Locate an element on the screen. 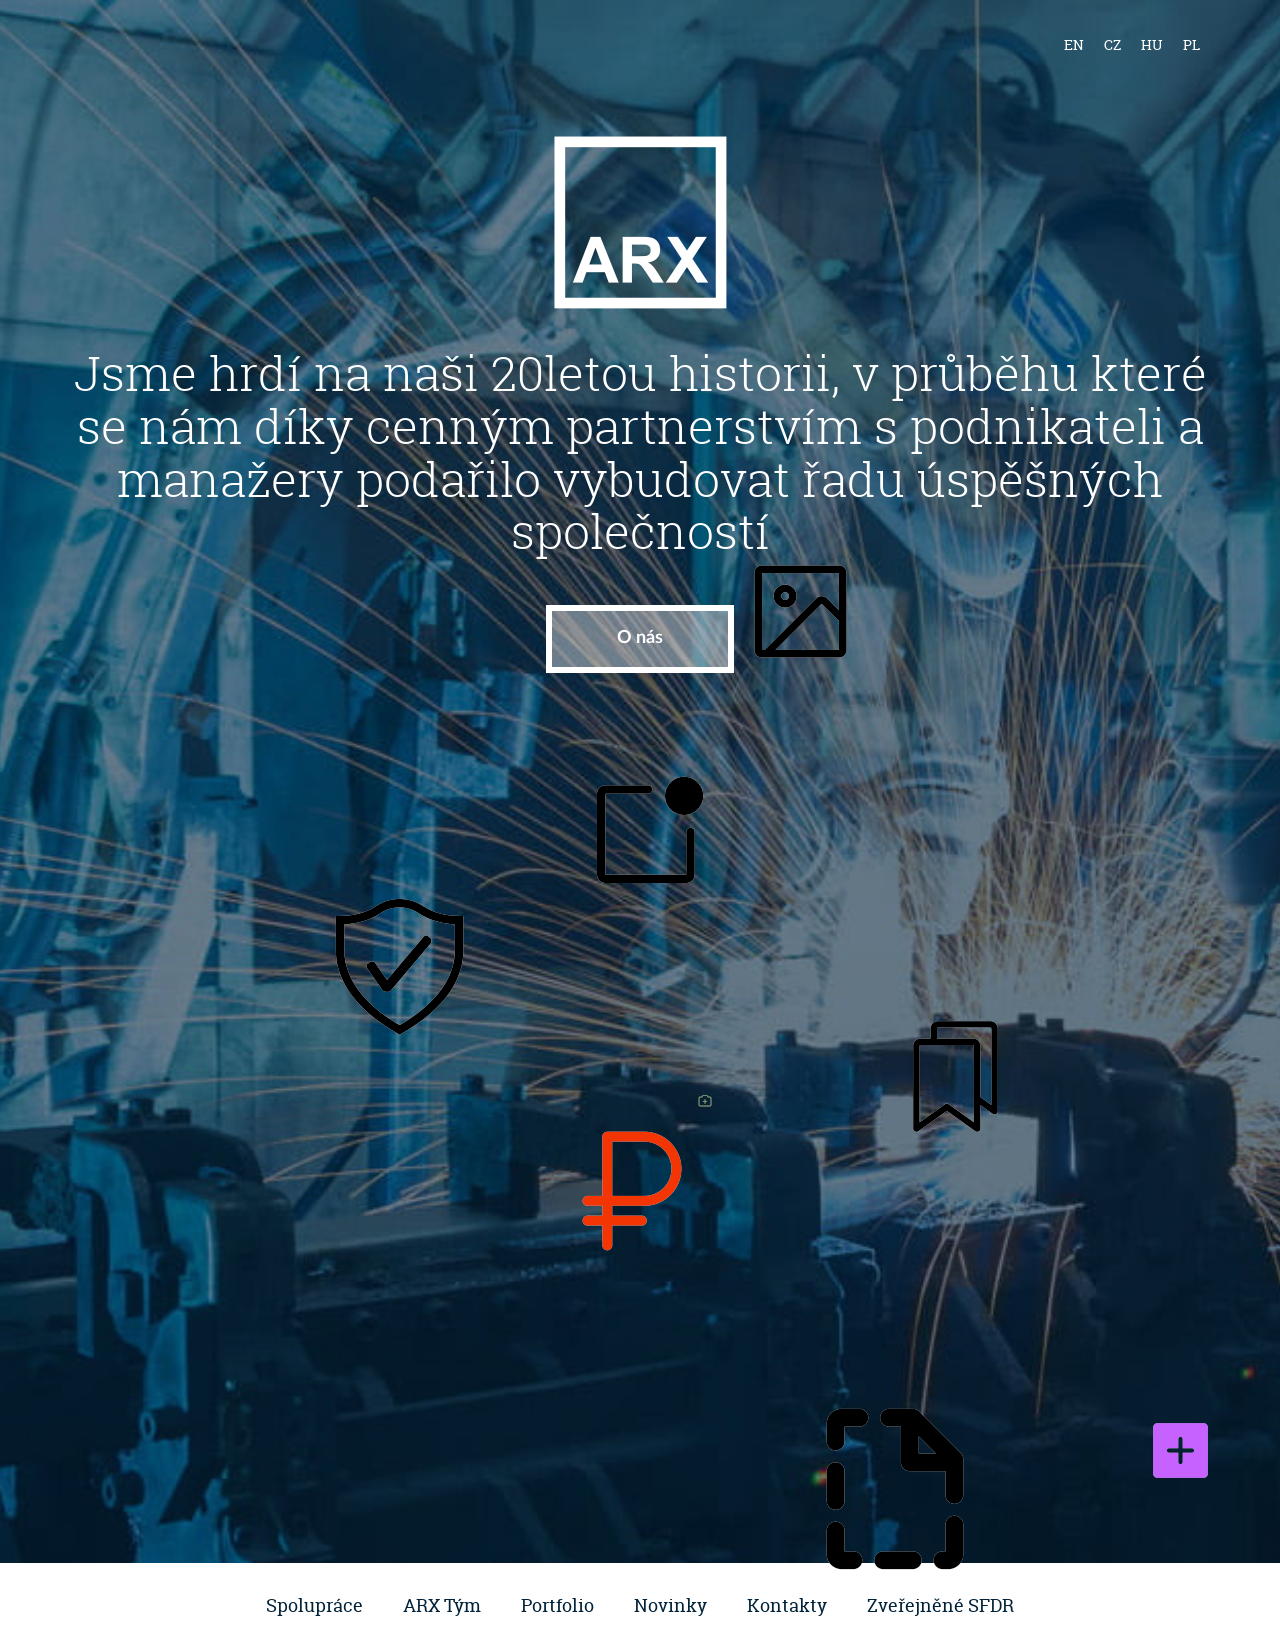  indicates a trusted or verified workspace is located at coordinates (399, 967).